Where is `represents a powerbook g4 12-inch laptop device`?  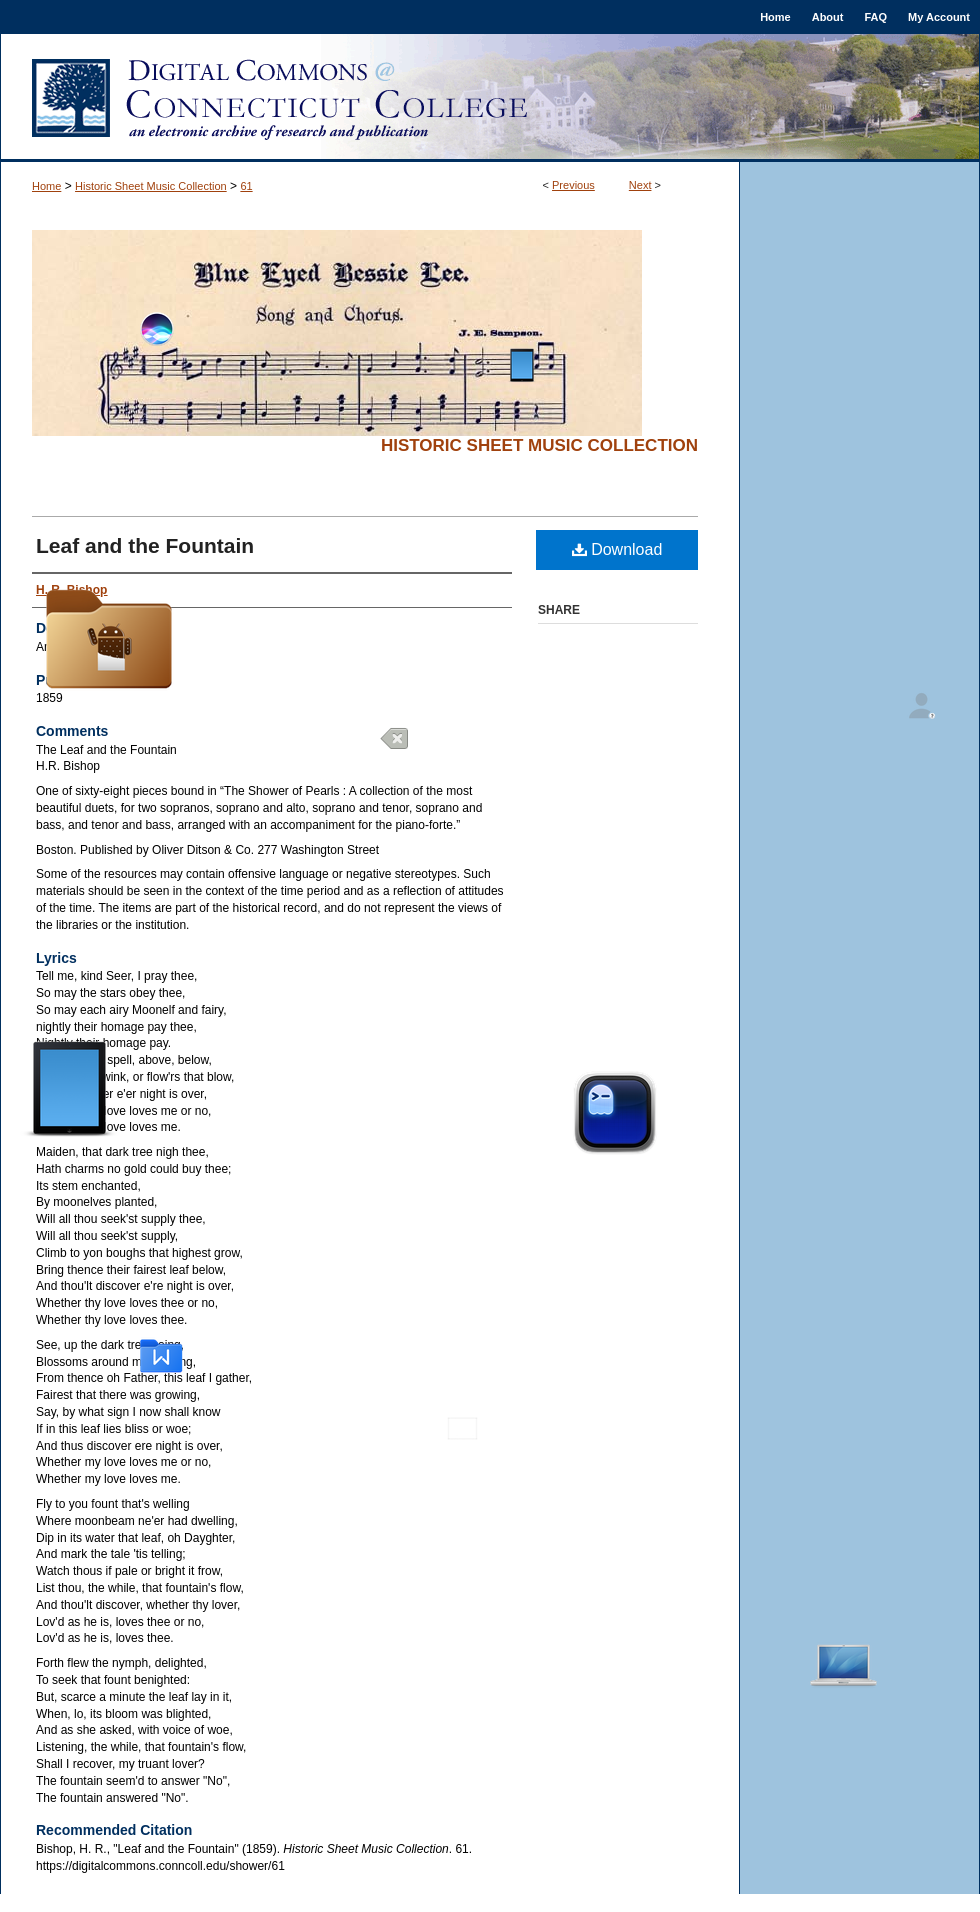 represents a powerbook g4 12-inch laptop device is located at coordinates (843, 1661).